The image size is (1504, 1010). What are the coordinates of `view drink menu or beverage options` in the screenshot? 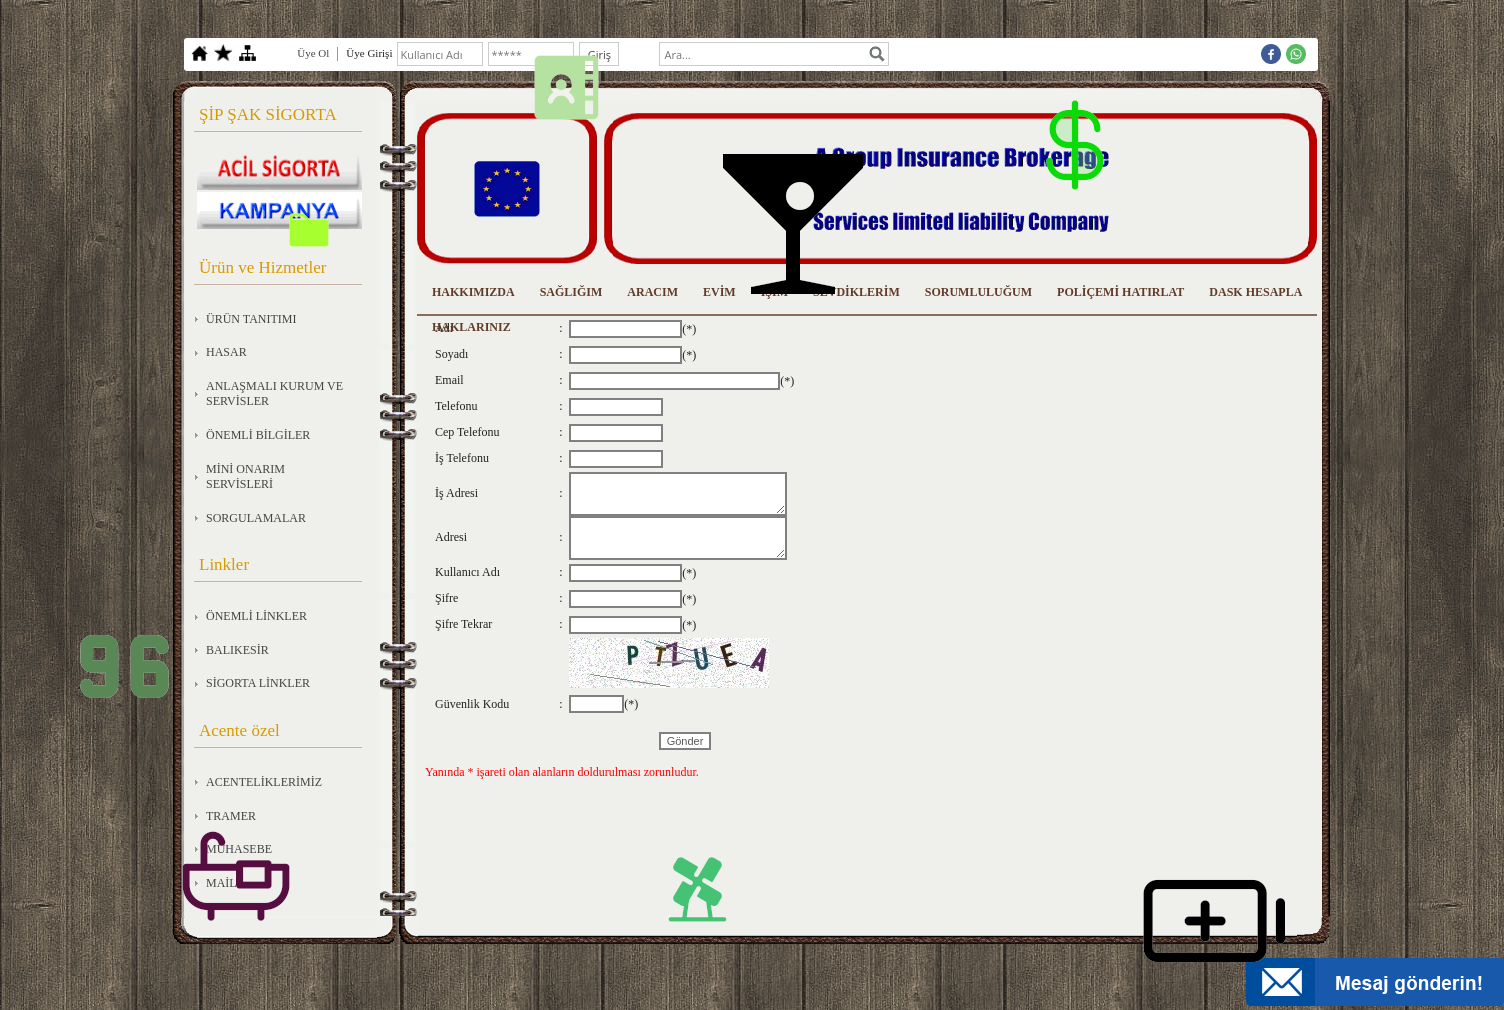 It's located at (793, 224).